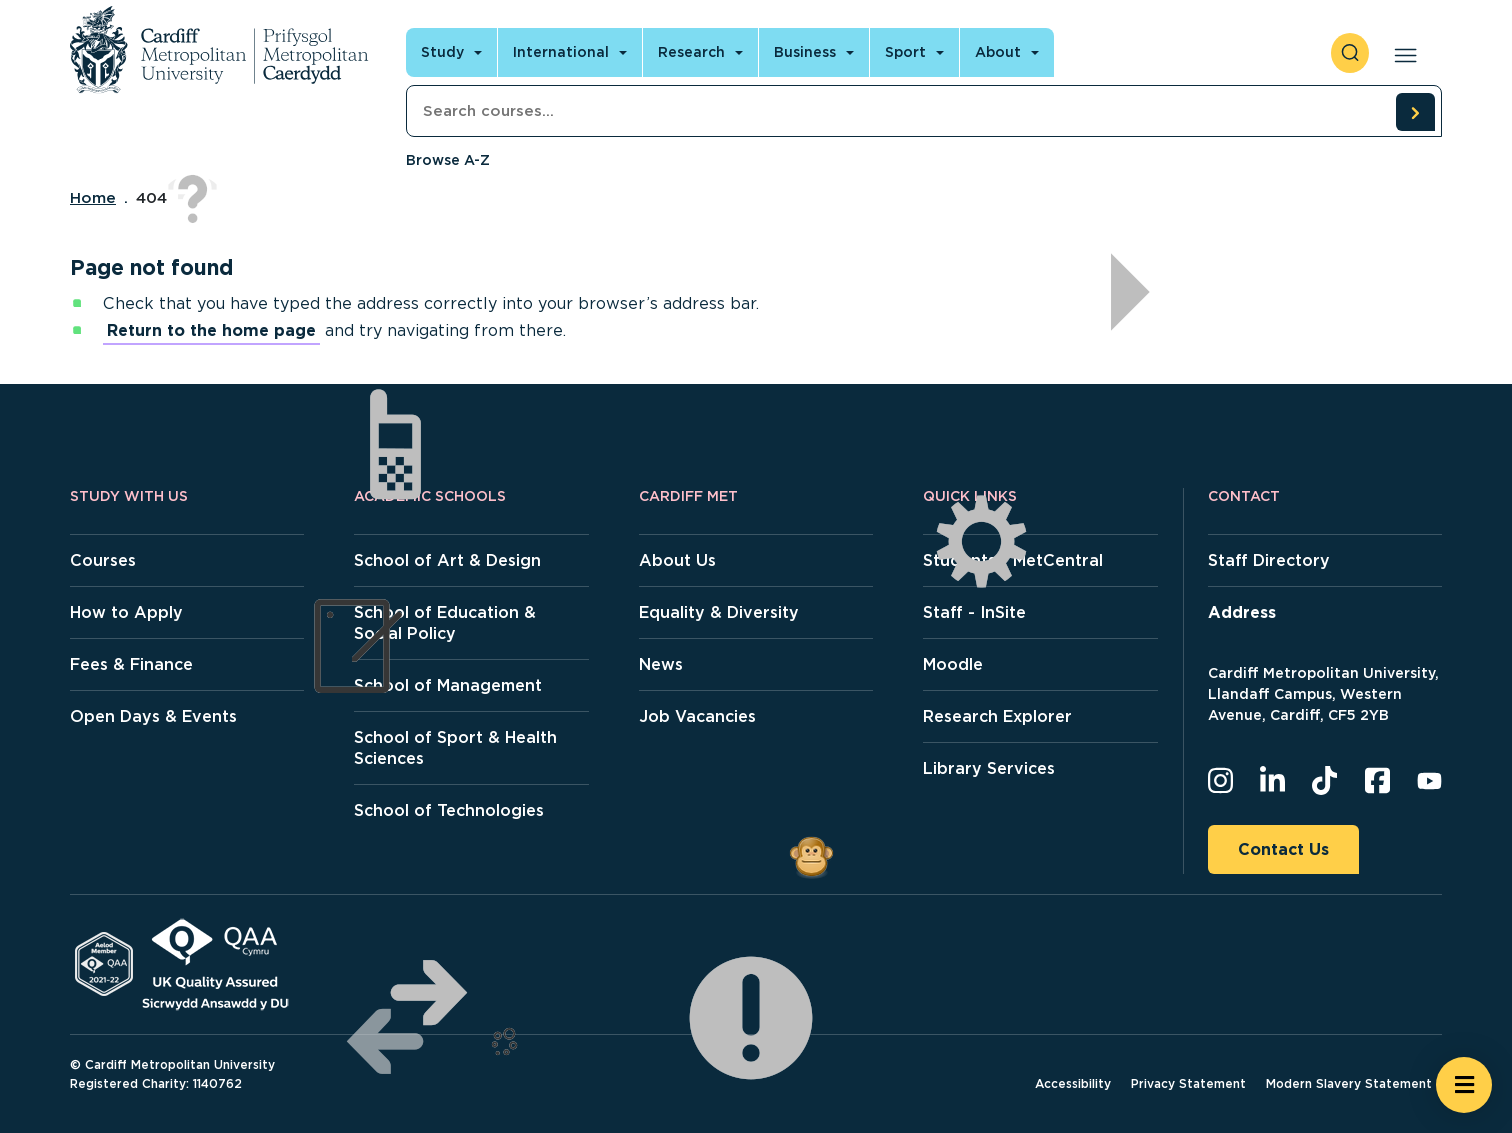 This screenshot has width=1512, height=1133. I want to click on monkey face emoji for expressing playfulness, so click(811, 856).